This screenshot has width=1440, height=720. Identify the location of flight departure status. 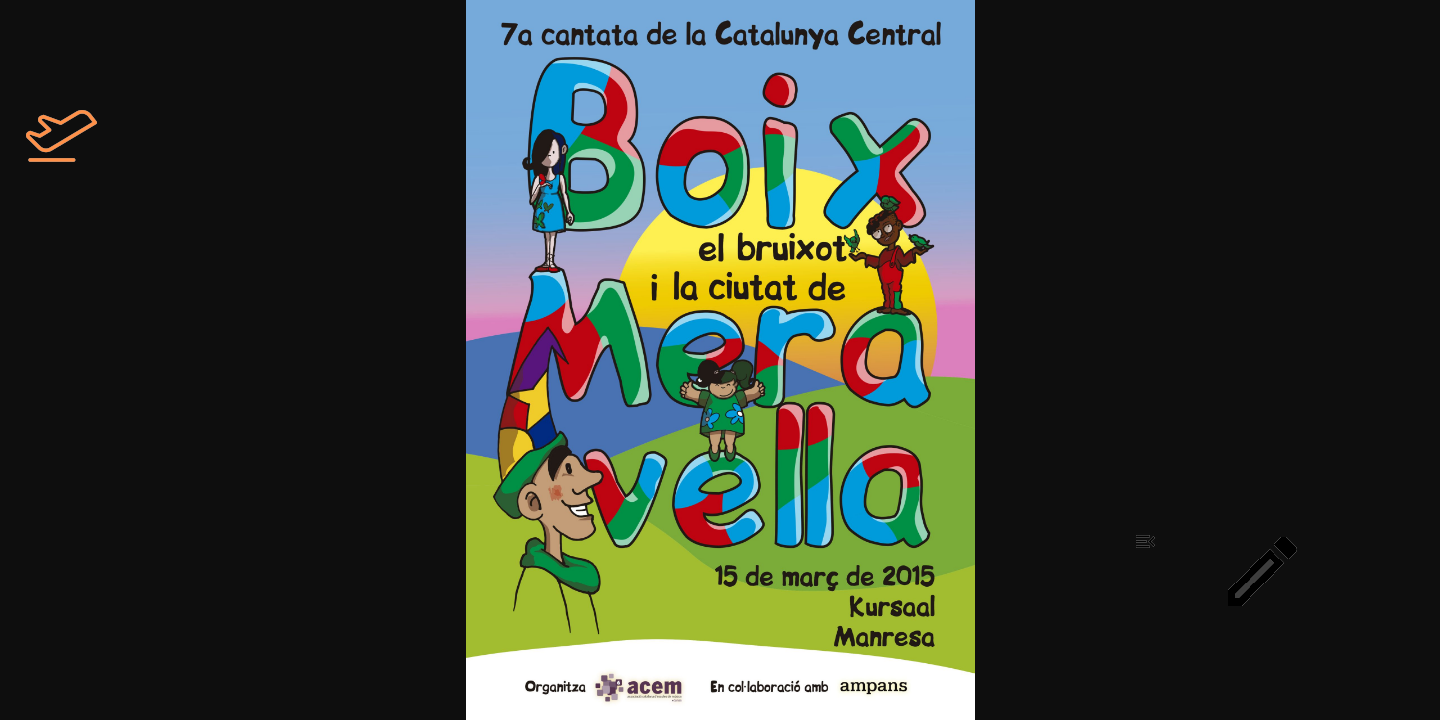
(61, 133).